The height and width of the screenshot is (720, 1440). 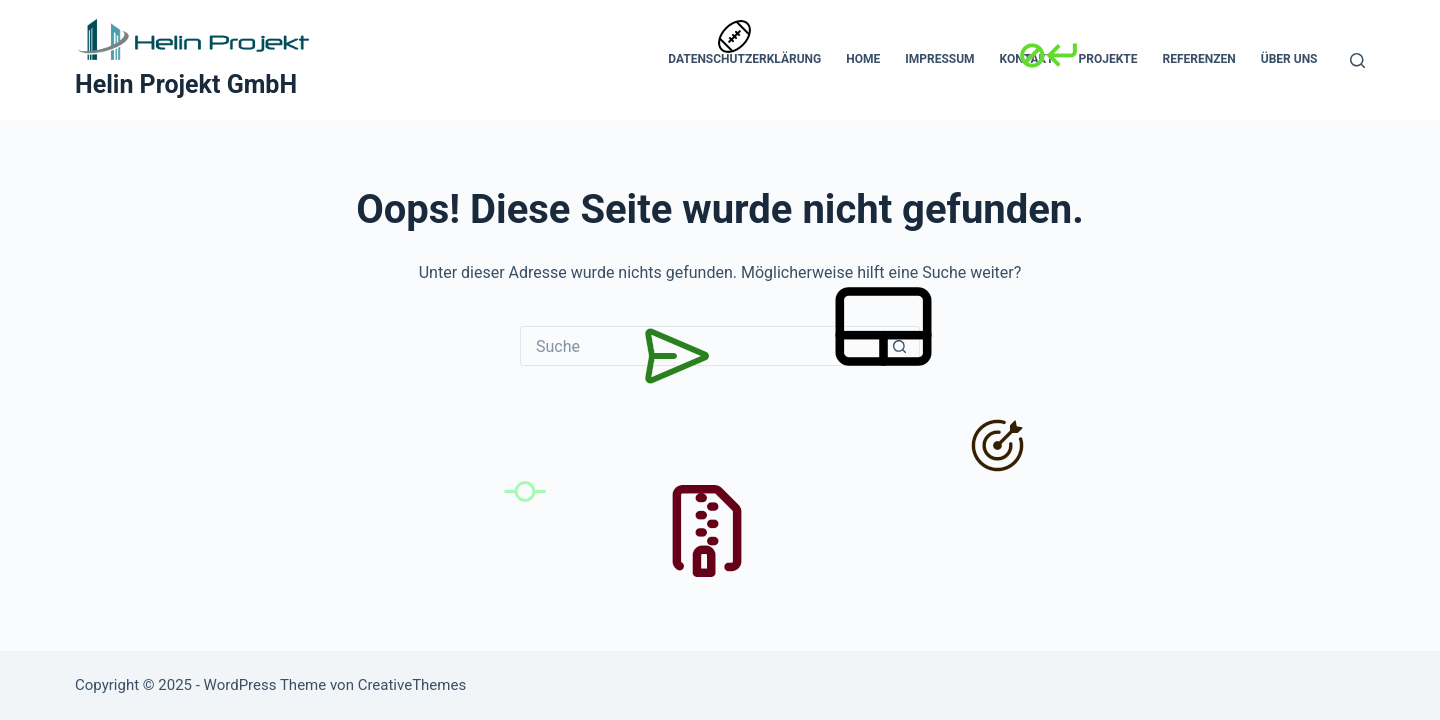 I want to click on view or open a compressed zip file, so click(x=707, y=531).